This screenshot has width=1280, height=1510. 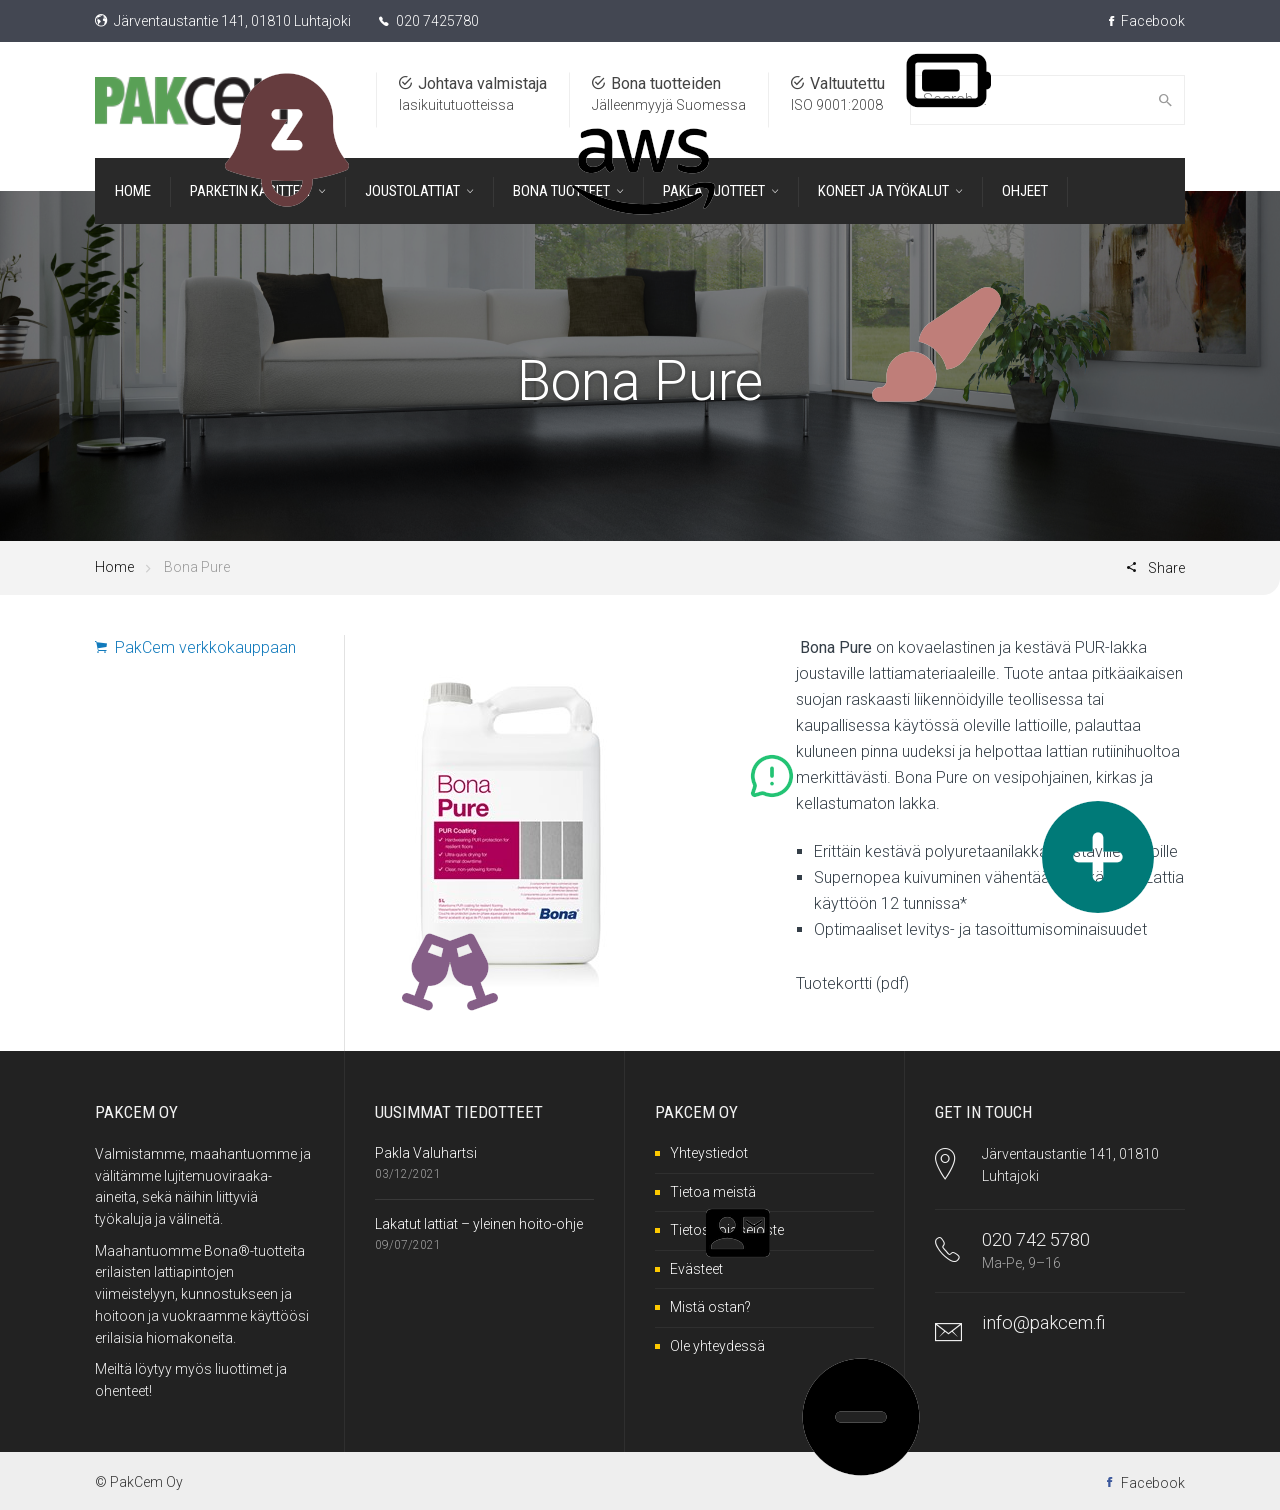 I want to click on access drawing or painting tools, so click(x=936, y=344).